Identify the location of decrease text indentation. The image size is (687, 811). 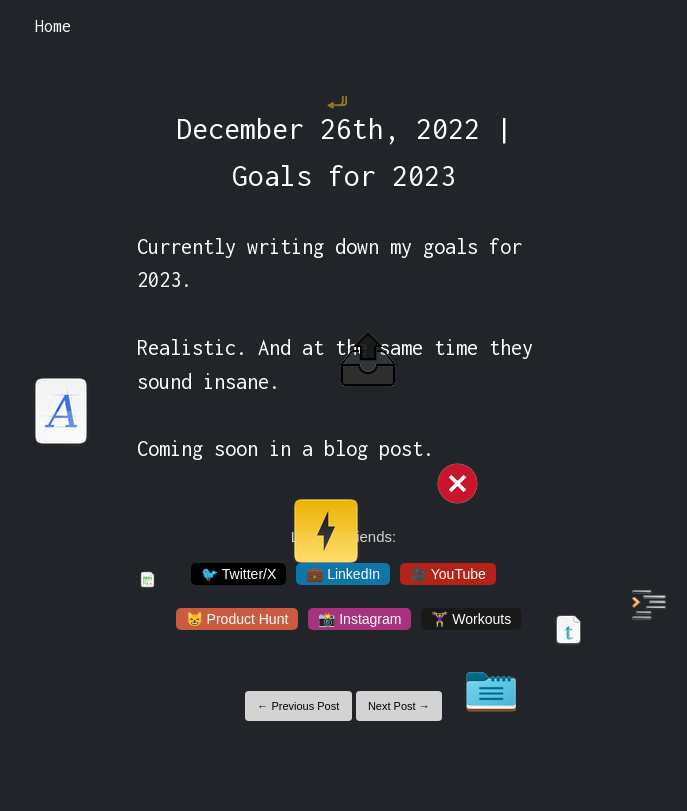
(649, 606).